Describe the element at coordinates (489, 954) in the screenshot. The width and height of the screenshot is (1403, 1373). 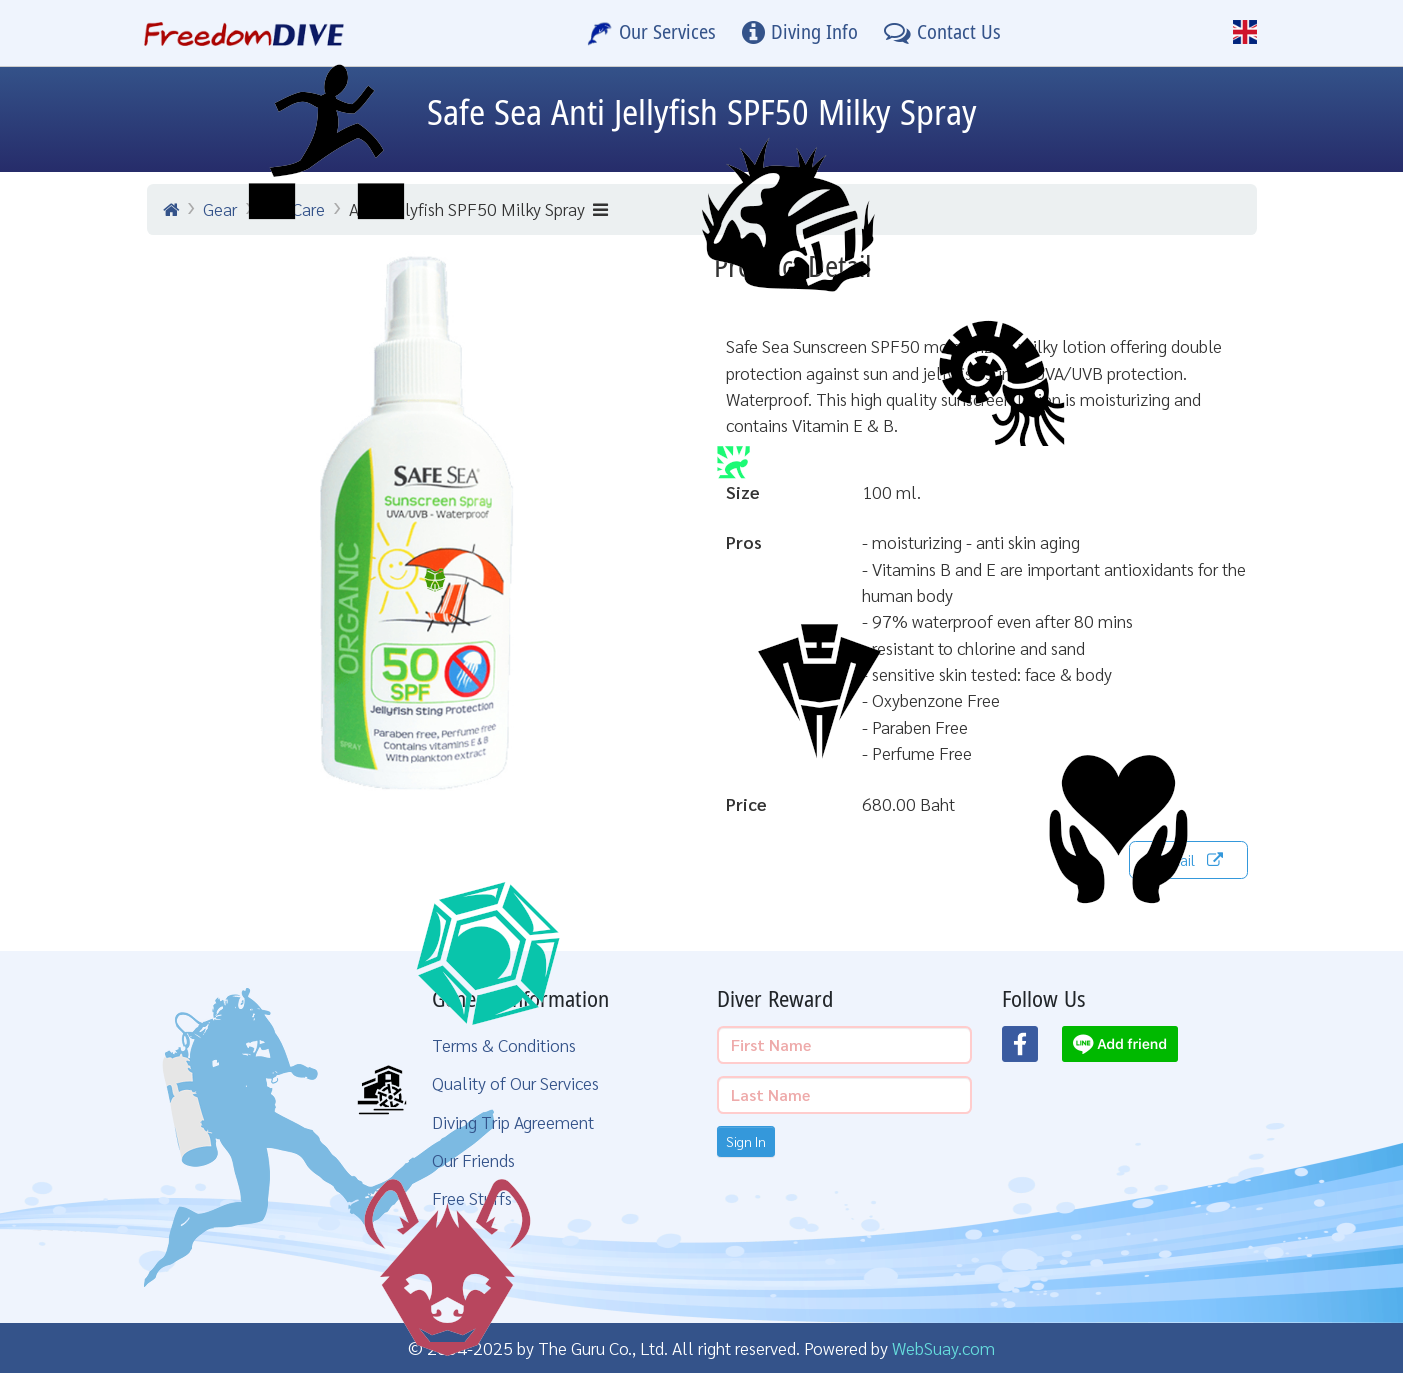
I see `in-game premium currency or gems` at that location.